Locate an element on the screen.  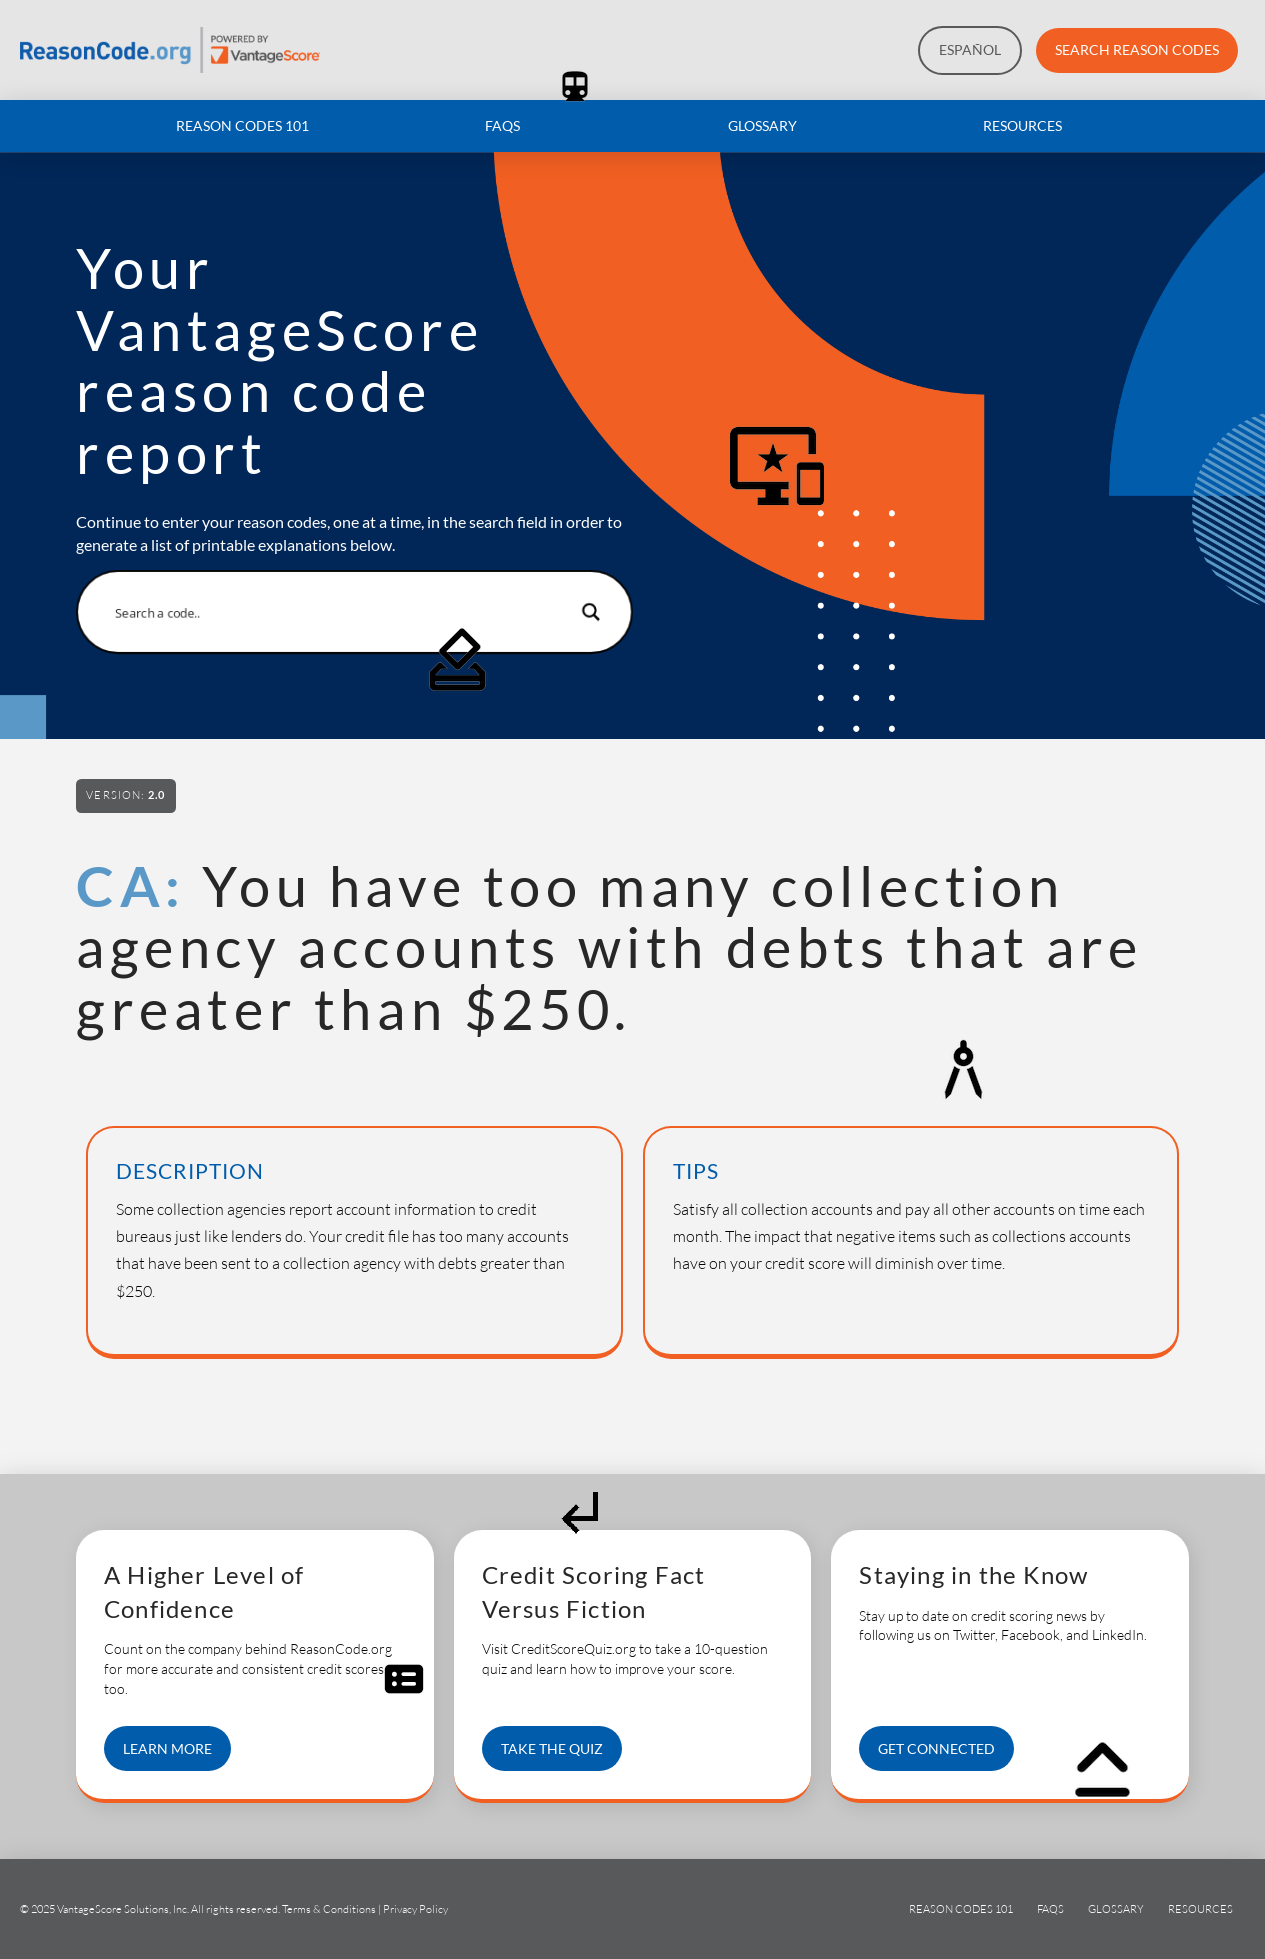
view list or menu items is located at coordinates (404, 1679).